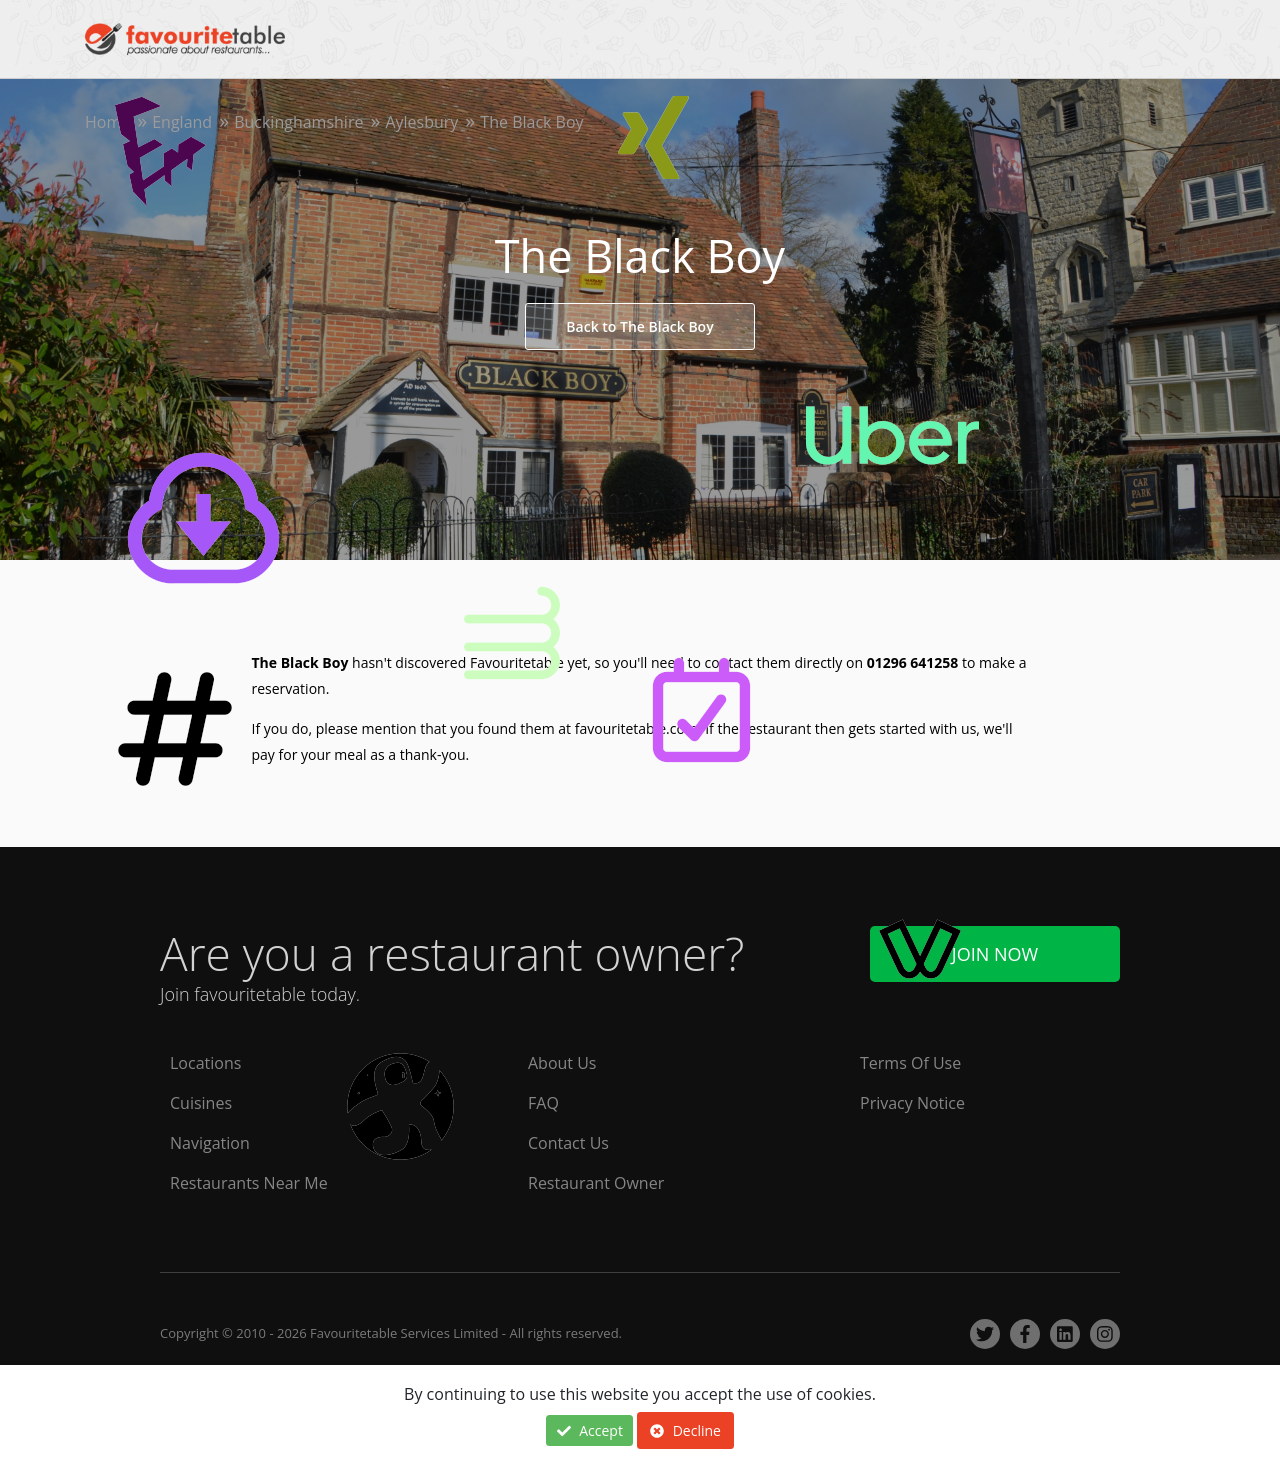  Describe the element at coordinates (512, 633) in the screenshot. I see `link to Cirrus CI continuous integration service` at that location.